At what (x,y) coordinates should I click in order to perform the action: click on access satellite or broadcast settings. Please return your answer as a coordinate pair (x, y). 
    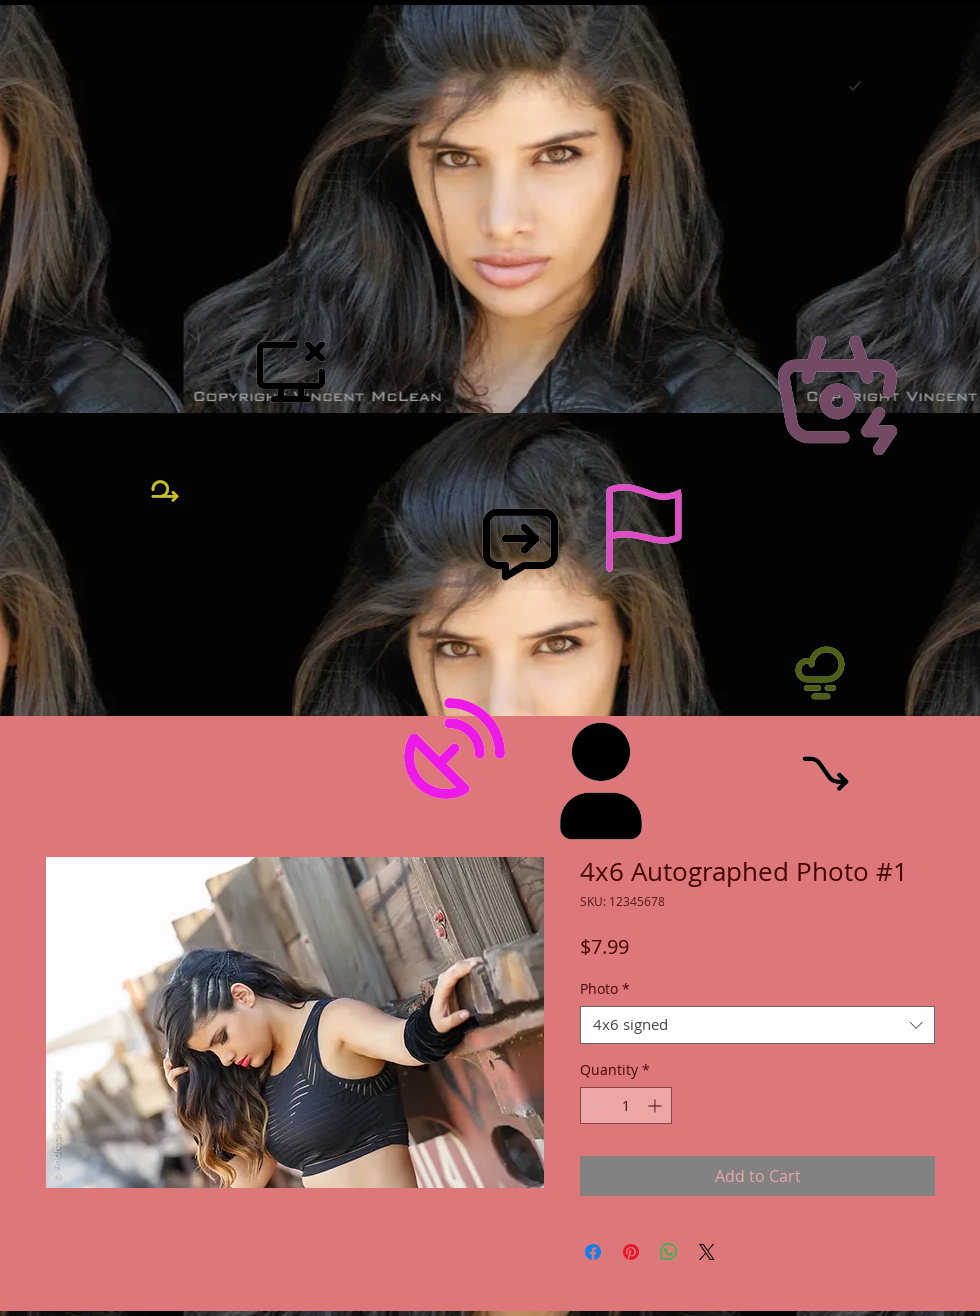
    Looking at the image, I should click on (454, 748).